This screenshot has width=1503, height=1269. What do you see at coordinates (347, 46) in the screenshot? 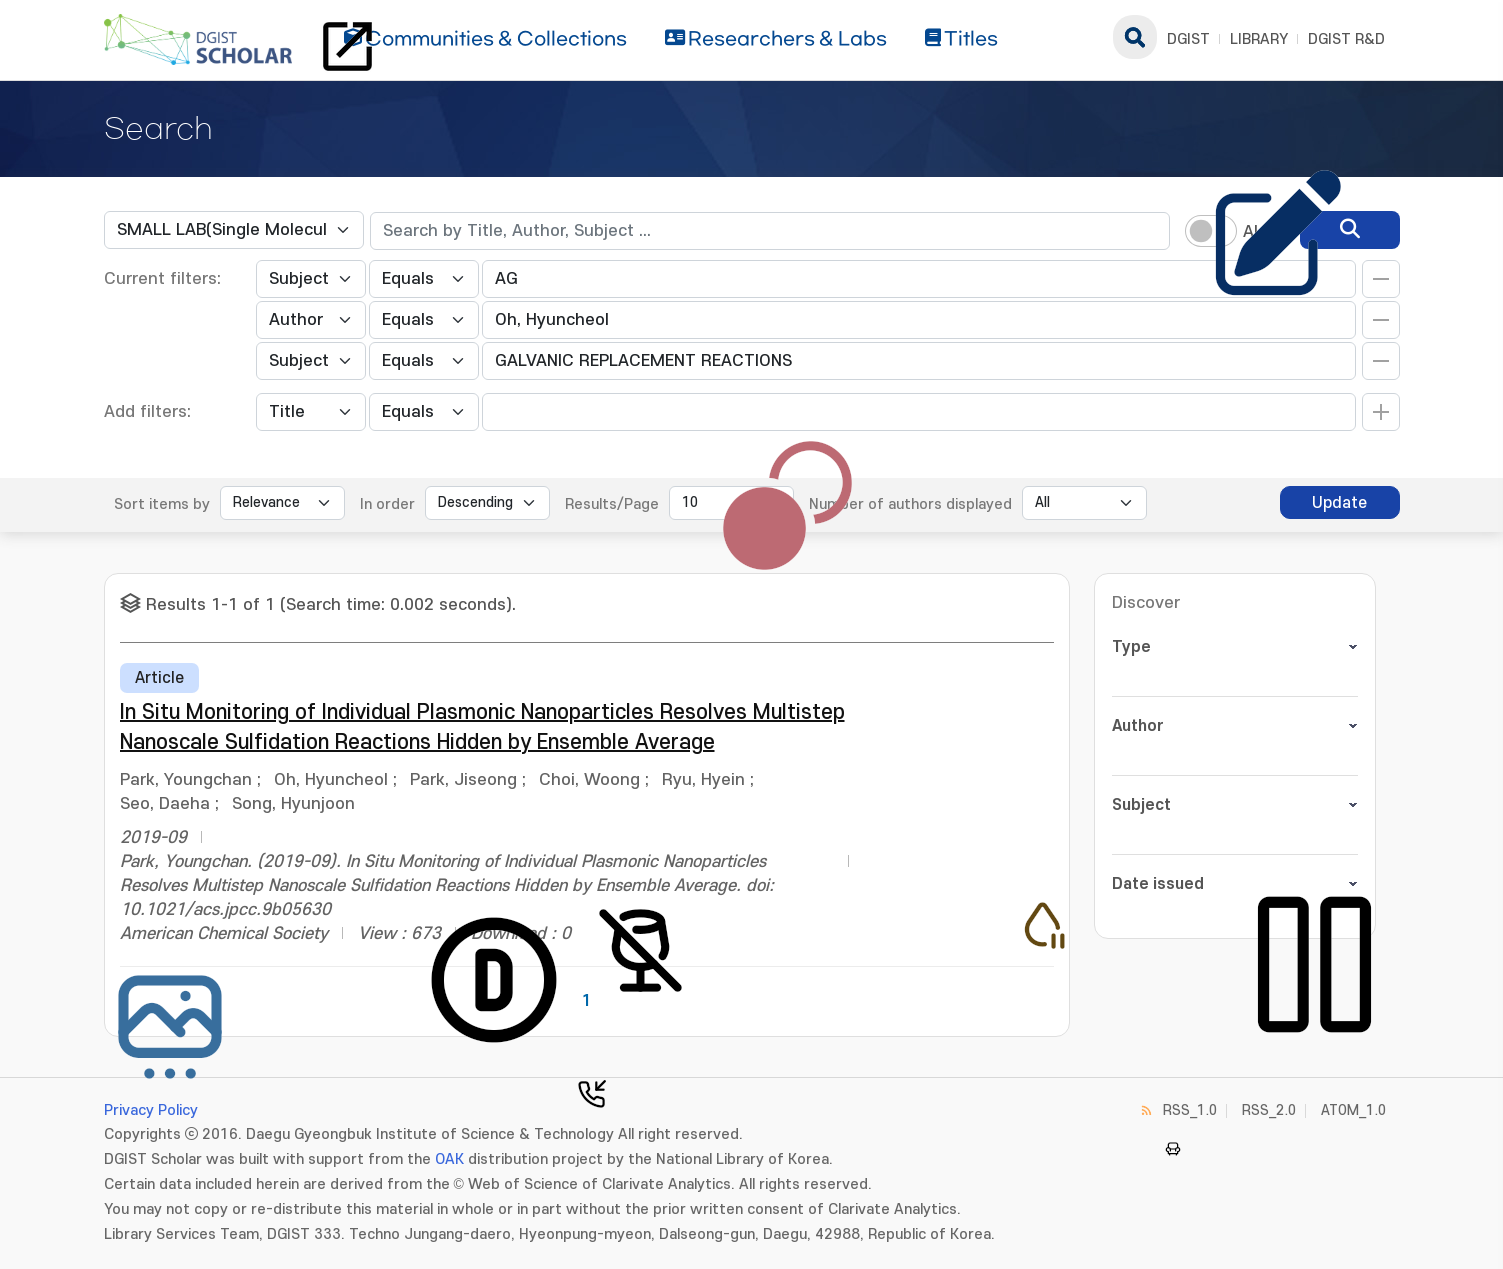
I see `open link in a new tab or window` at bounding box center [347, 46].